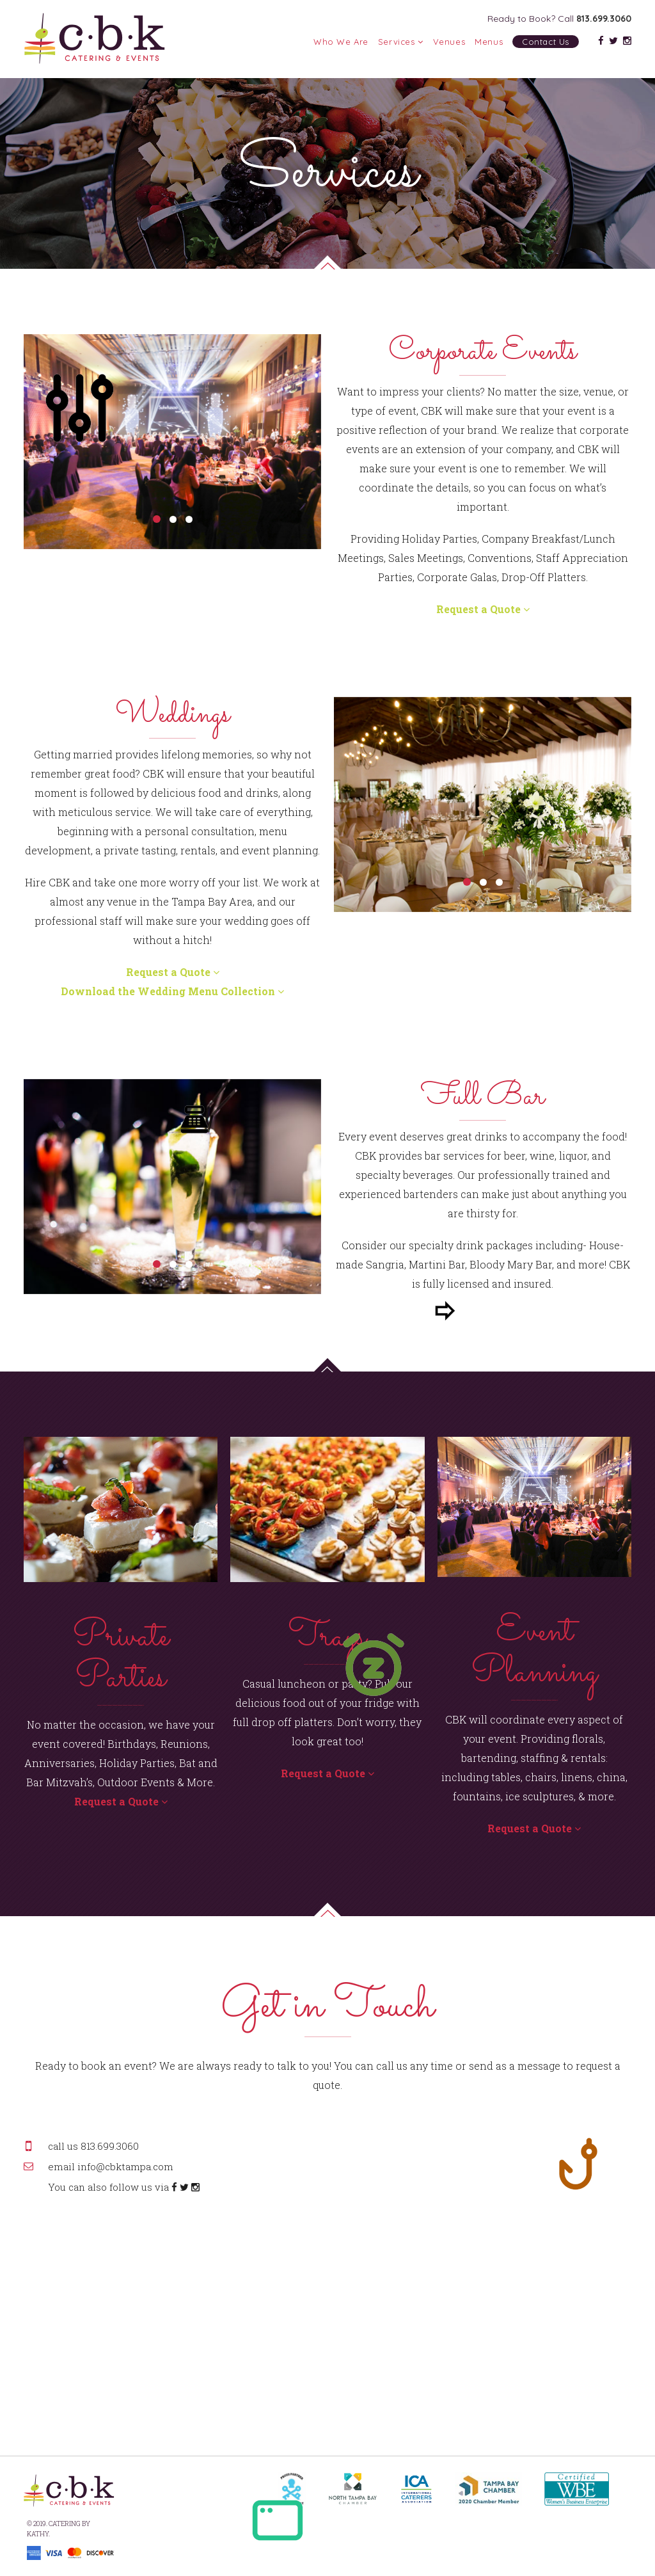 The height and width of the screenshot is (2576, 655). I want to click on adjust settings or preferences, so click(79, 408).